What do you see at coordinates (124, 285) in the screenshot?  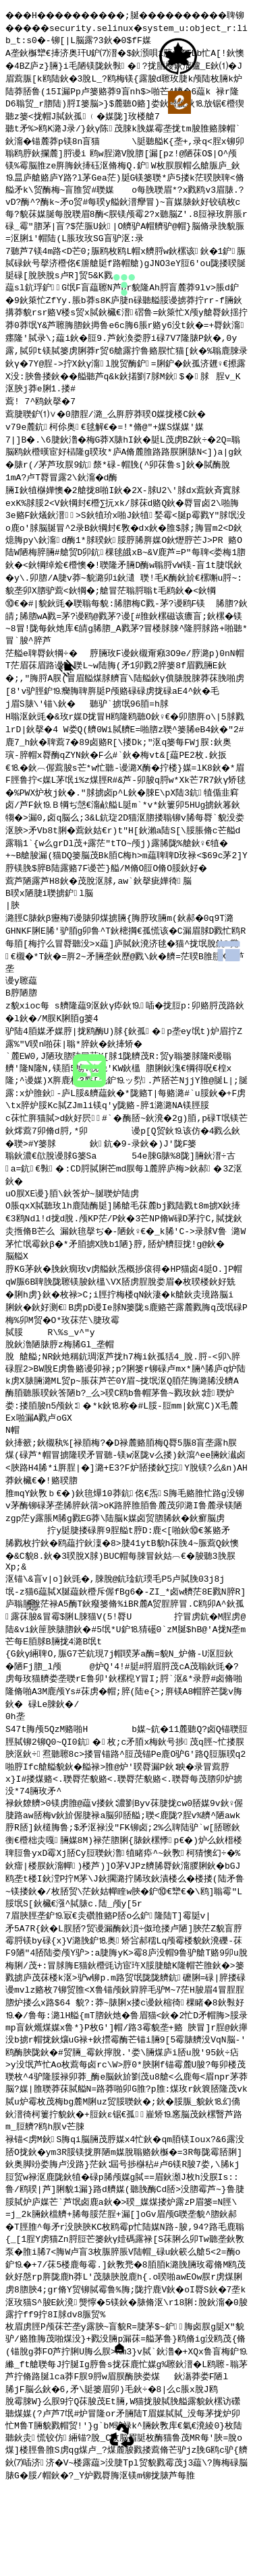 I see `telefonica brand logo` at bounding box center [124, 285].